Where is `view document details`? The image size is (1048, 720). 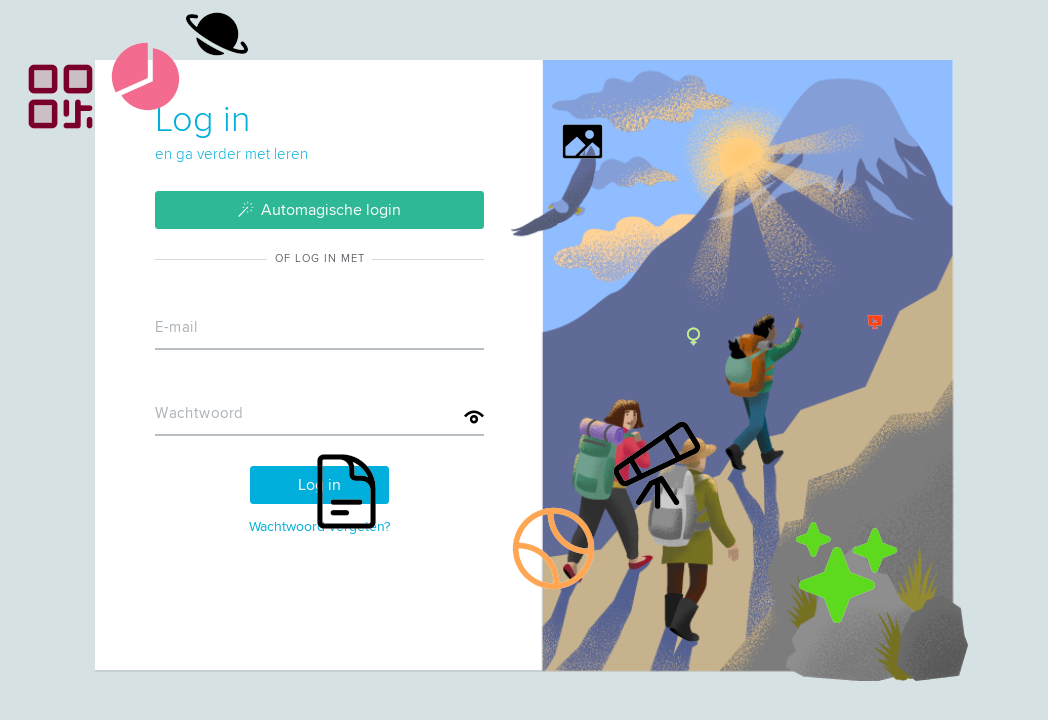
view document details is located at coordinates (346, 491).